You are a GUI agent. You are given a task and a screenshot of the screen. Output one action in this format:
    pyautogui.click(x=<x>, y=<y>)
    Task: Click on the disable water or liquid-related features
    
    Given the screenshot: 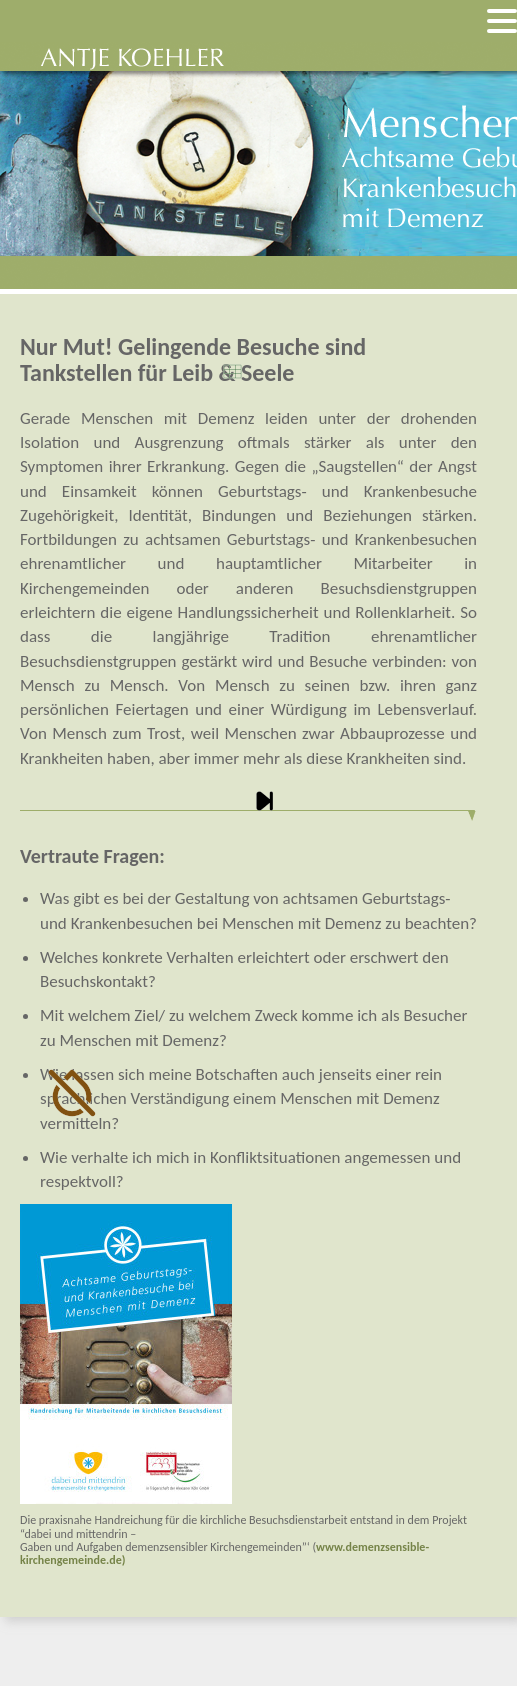 What is the action you would take?
    pyautogui.click(x=72, y=1093)
    